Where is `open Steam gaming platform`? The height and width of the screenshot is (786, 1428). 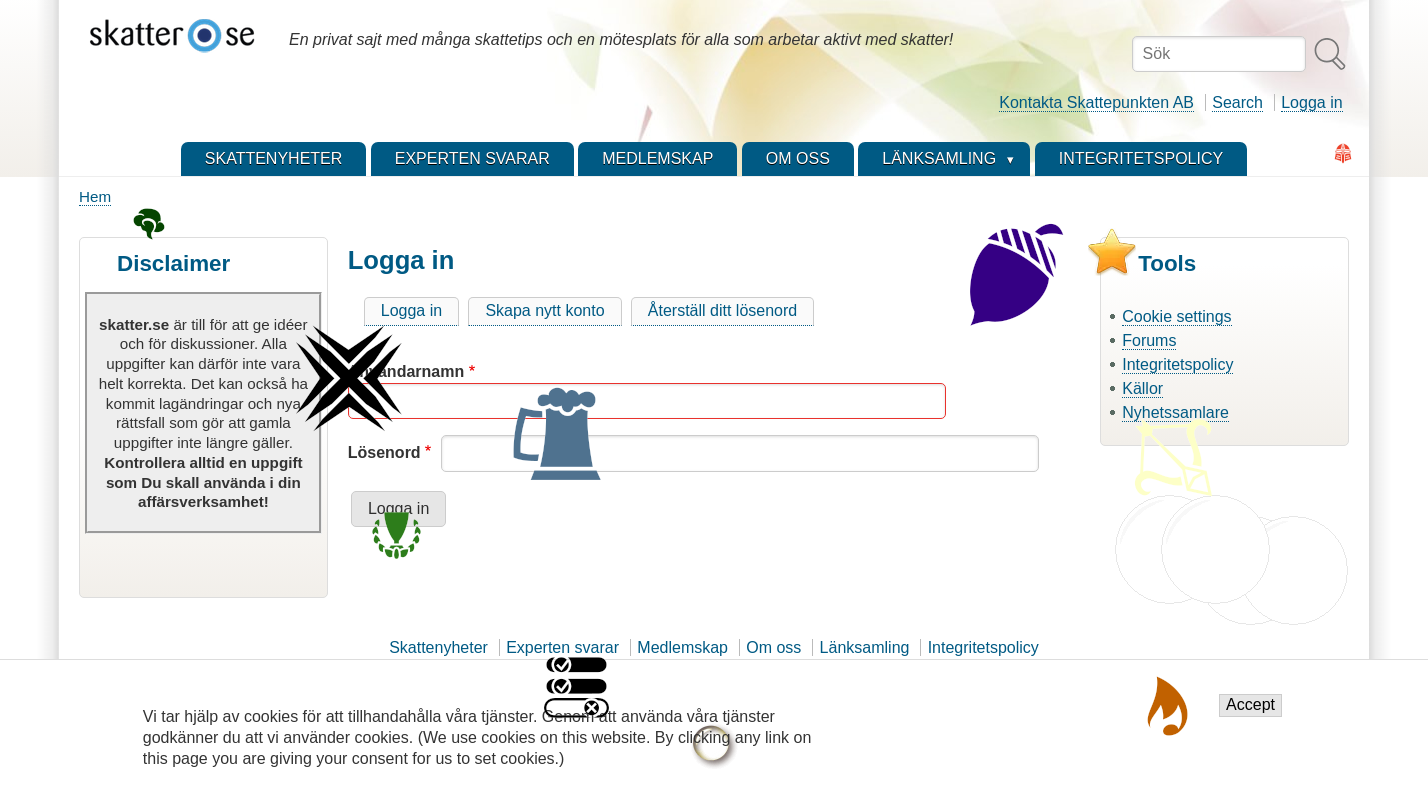
open Steam gaming platform is located at coordinates (149, 224).